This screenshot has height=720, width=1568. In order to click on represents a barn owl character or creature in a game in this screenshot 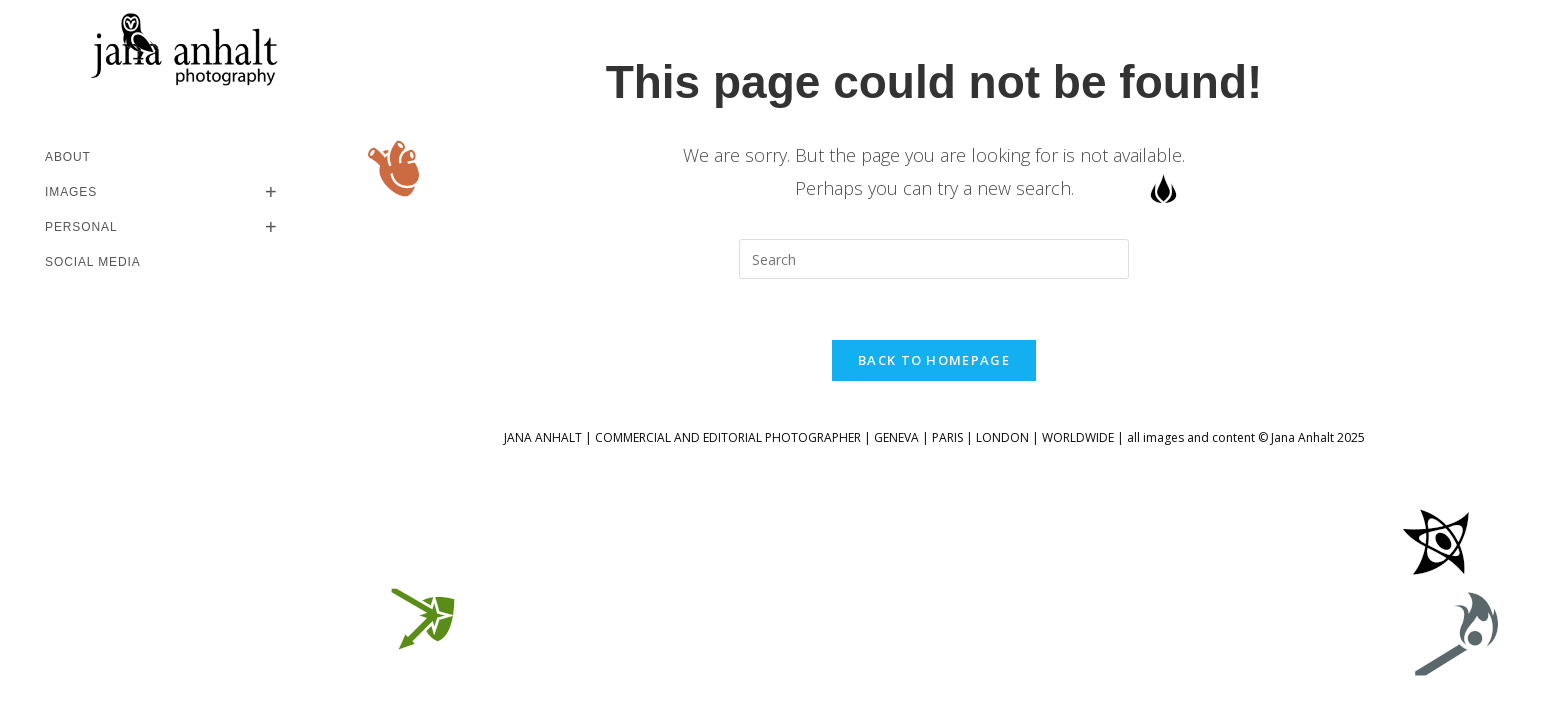, I will do `click(140, 36)`.